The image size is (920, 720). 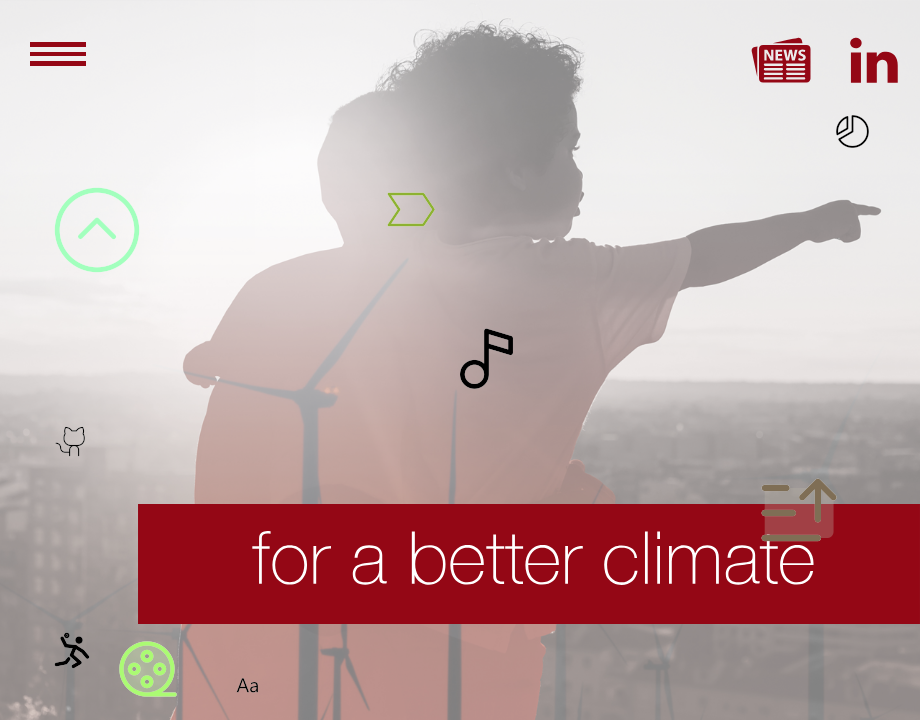 What do you see at coordinates (796, 513) in the screenshot?
I see `sort items in descending order` at bounding box center [796, 513].